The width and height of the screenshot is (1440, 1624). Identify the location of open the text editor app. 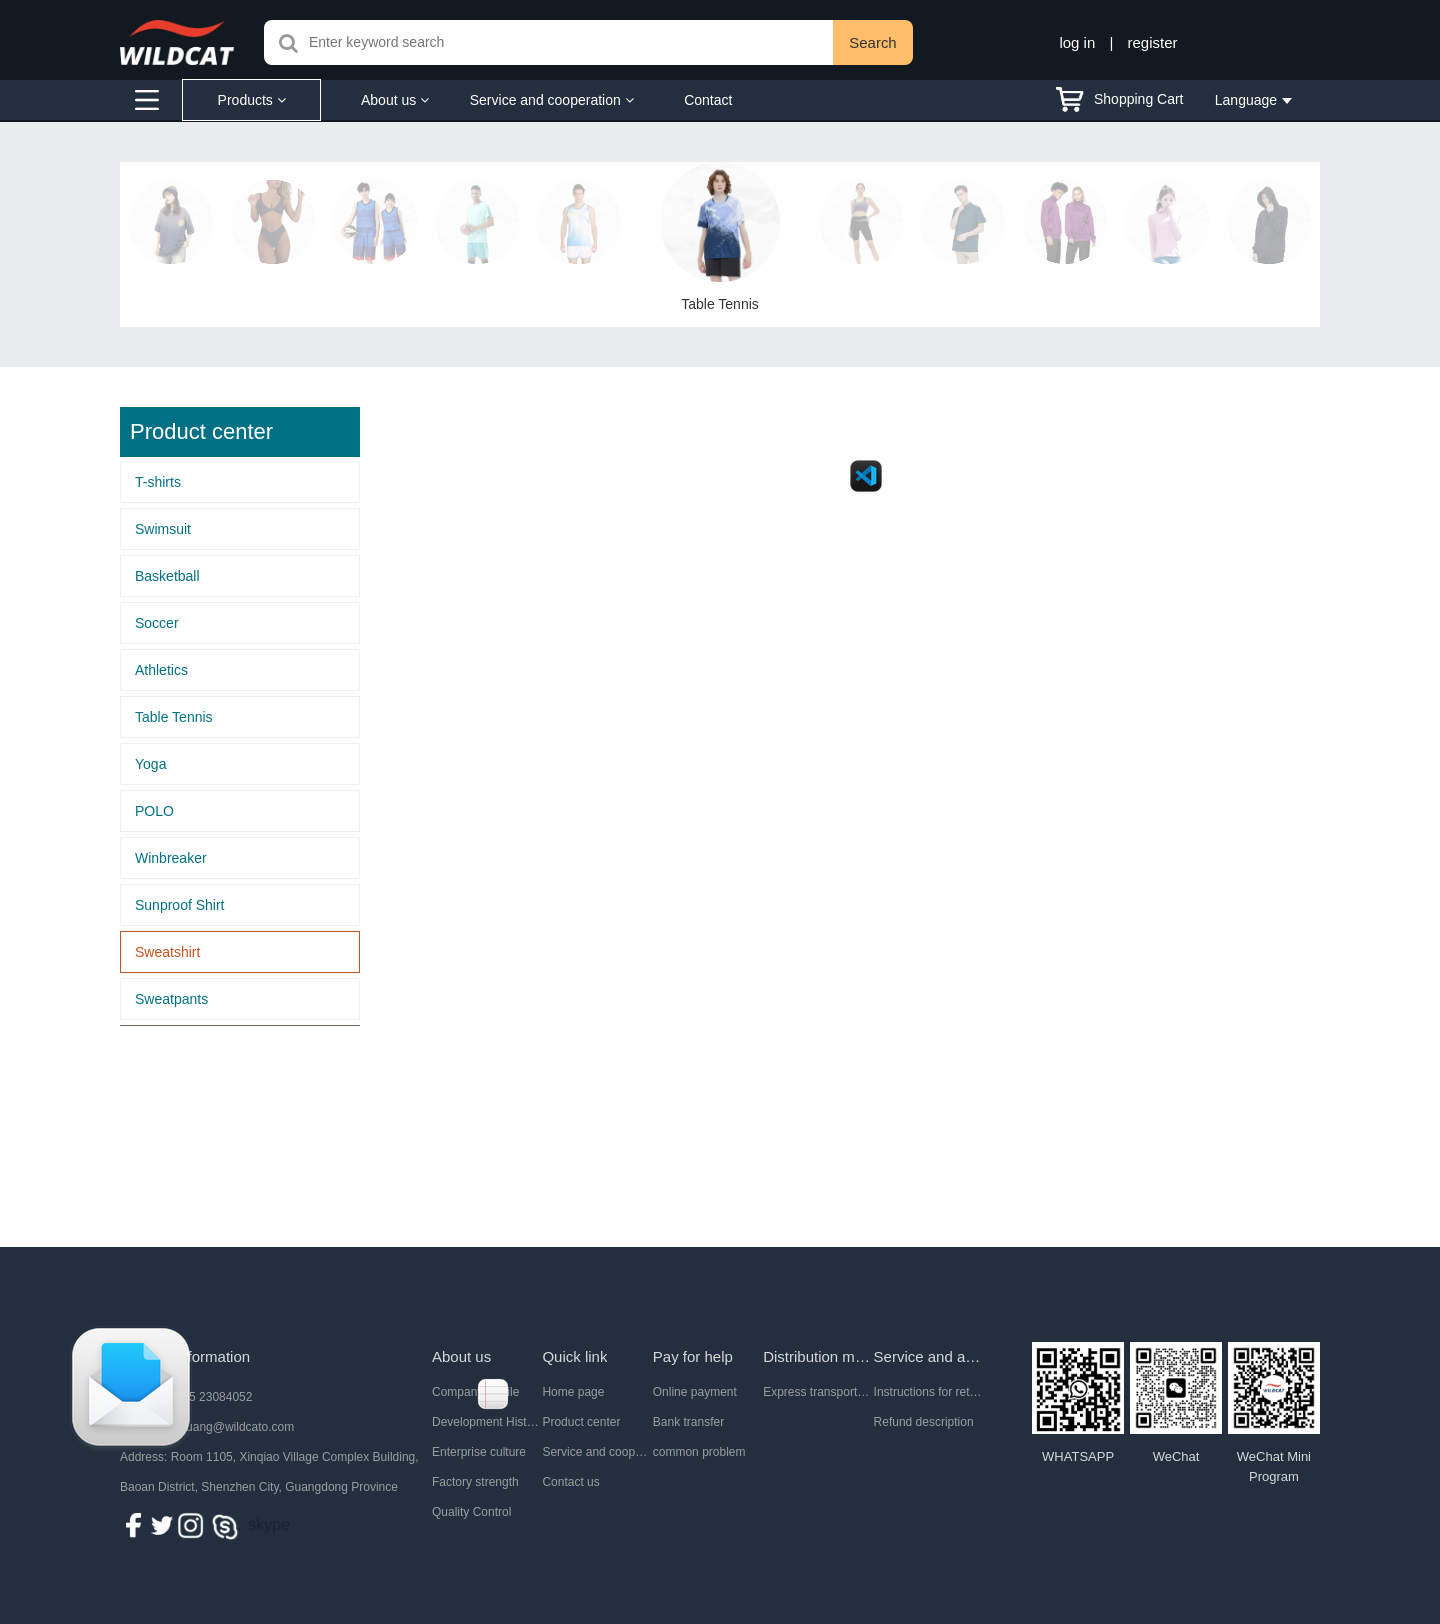
(493, 1394).